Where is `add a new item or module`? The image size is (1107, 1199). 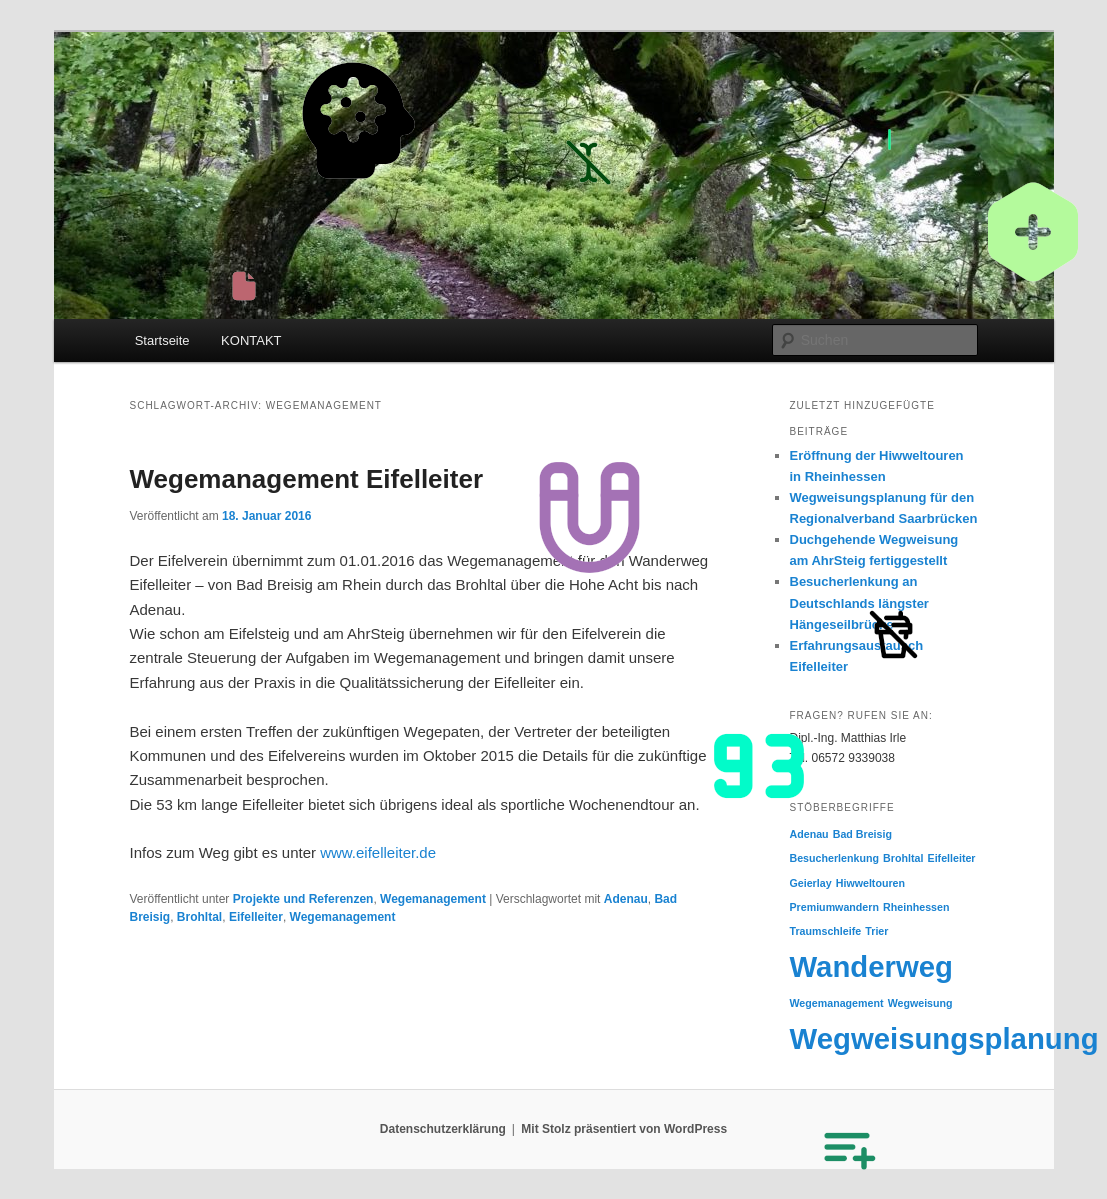
add a new item or module is located at coordinates (1033, 232).